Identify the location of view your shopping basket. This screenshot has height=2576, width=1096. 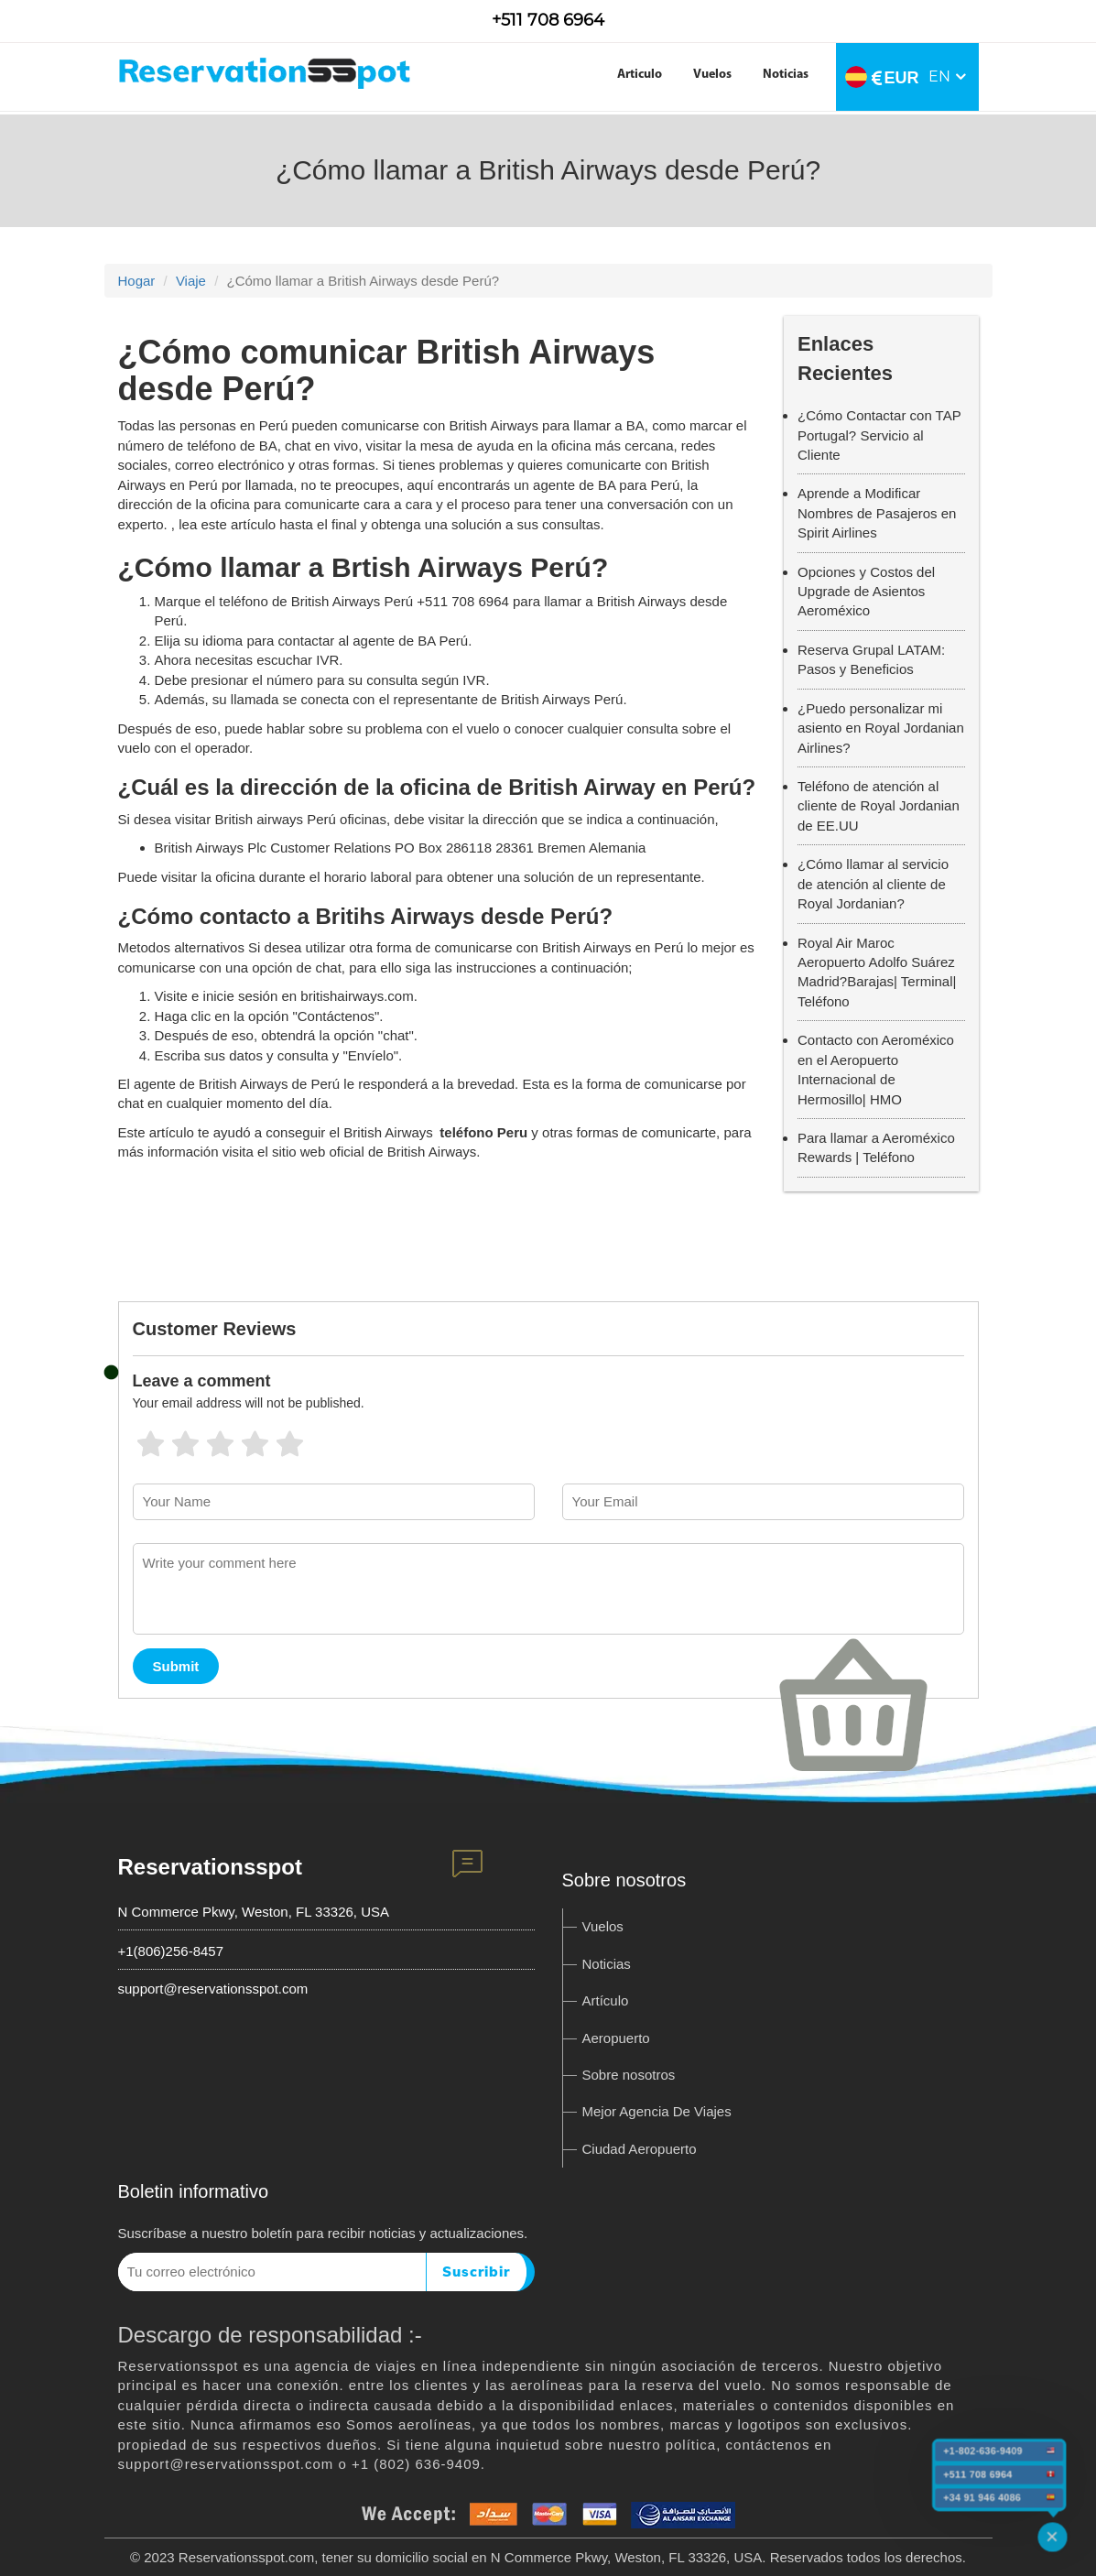
(853, 1712).